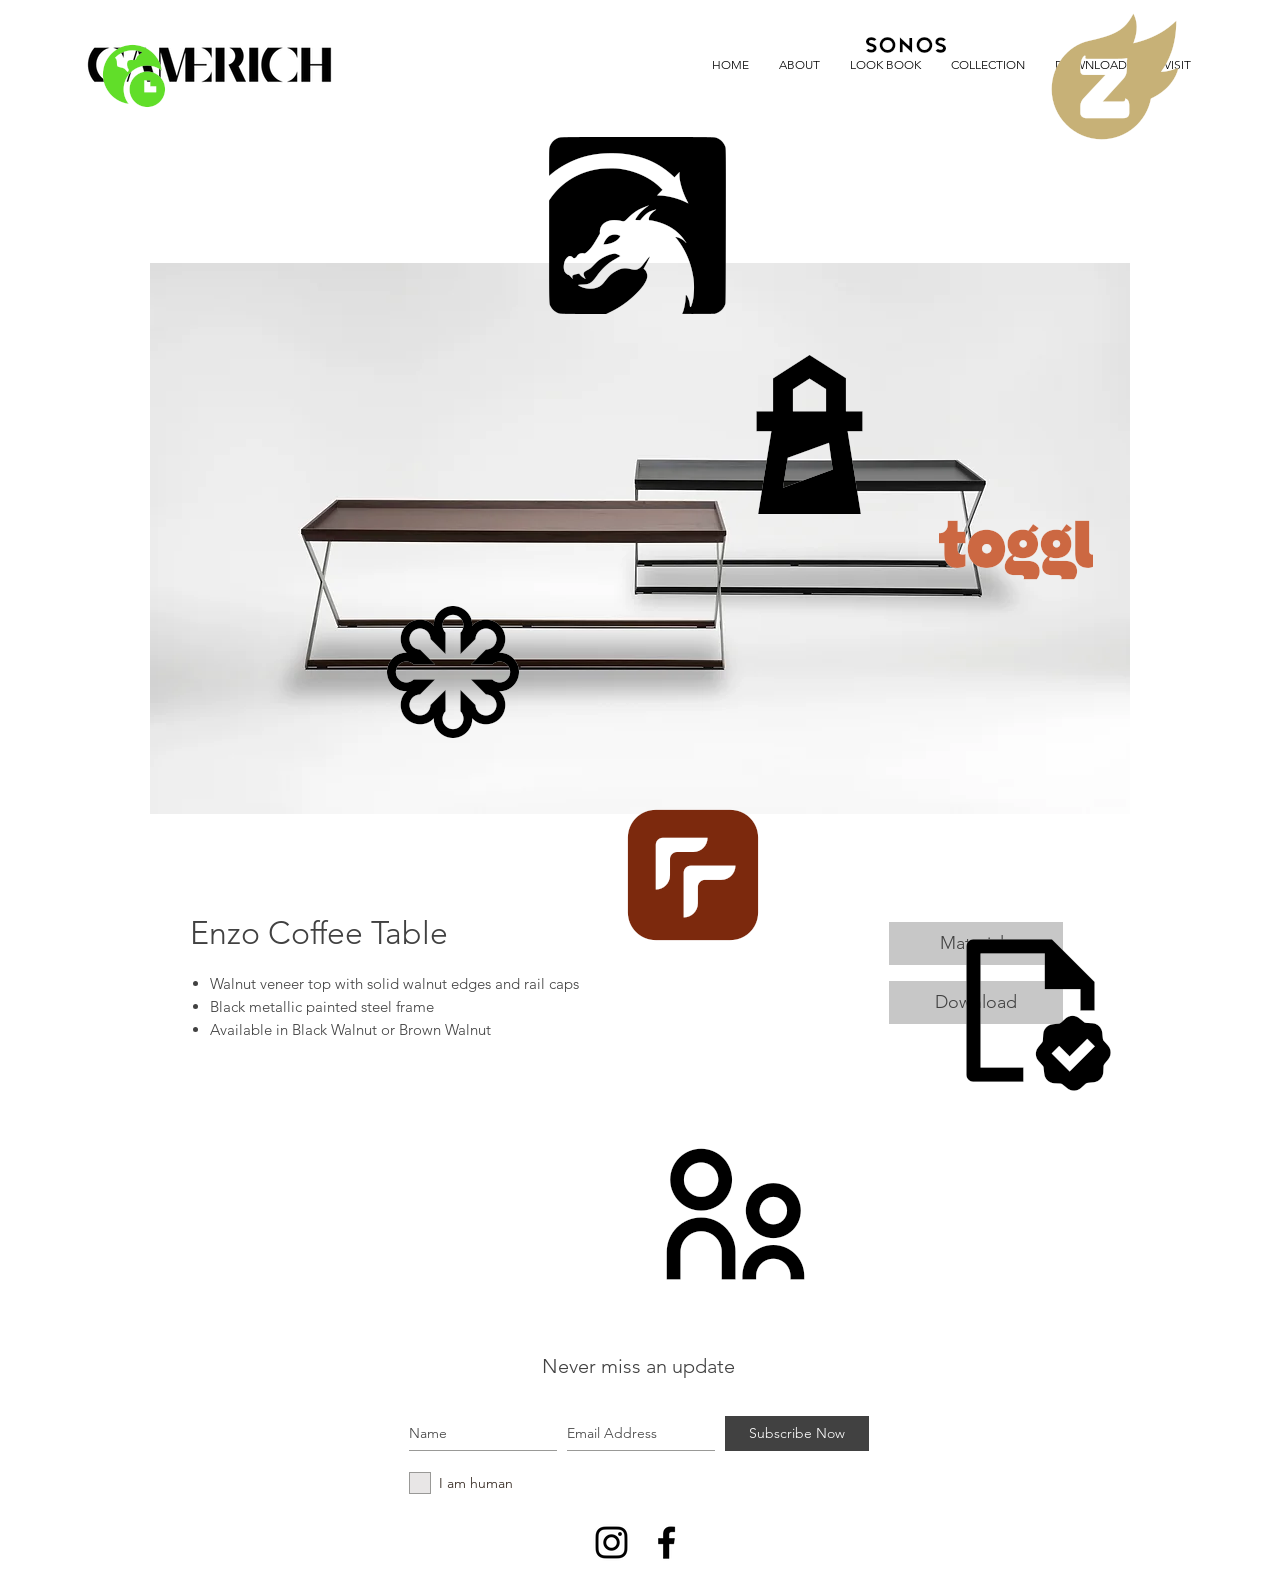 This screenshot has height=1590, width=1279. What do you see at coordinates (693, 875) in the screenshot?
I see `red river brand logo` at bounding box center [693, 875].